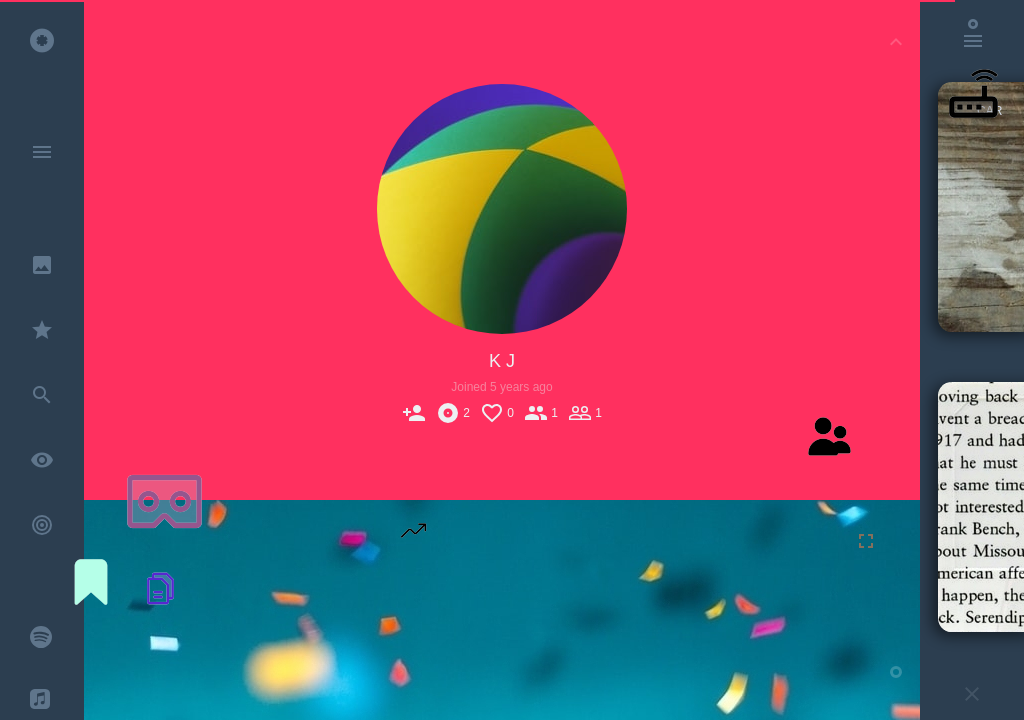  What do you see at coordinates (413, 530) in the screenshot?
I see `view trending or popular content` at bounding box center [413, 530].